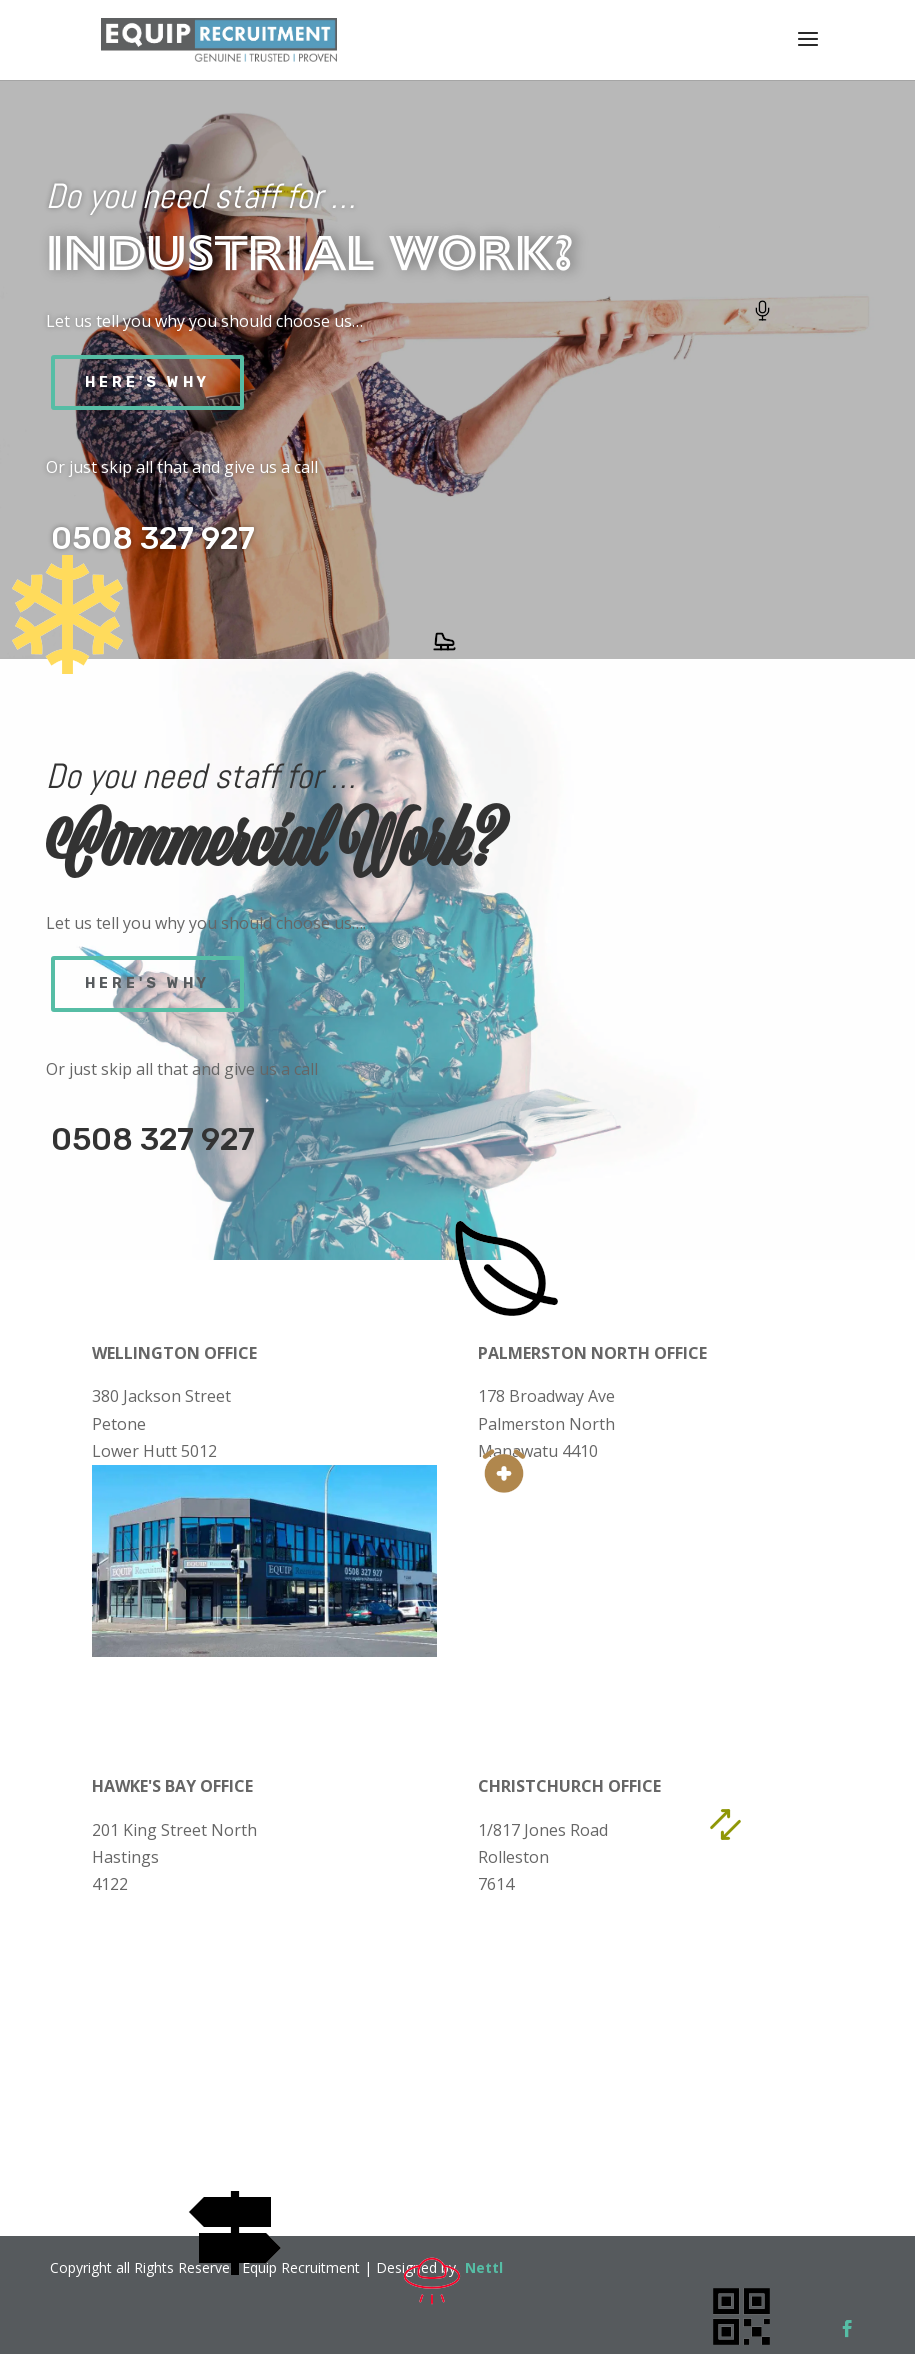 Image resolution: width=915 pixels, height=2356 pixels. I want to click on tap to start voice input, so click(762, 310).